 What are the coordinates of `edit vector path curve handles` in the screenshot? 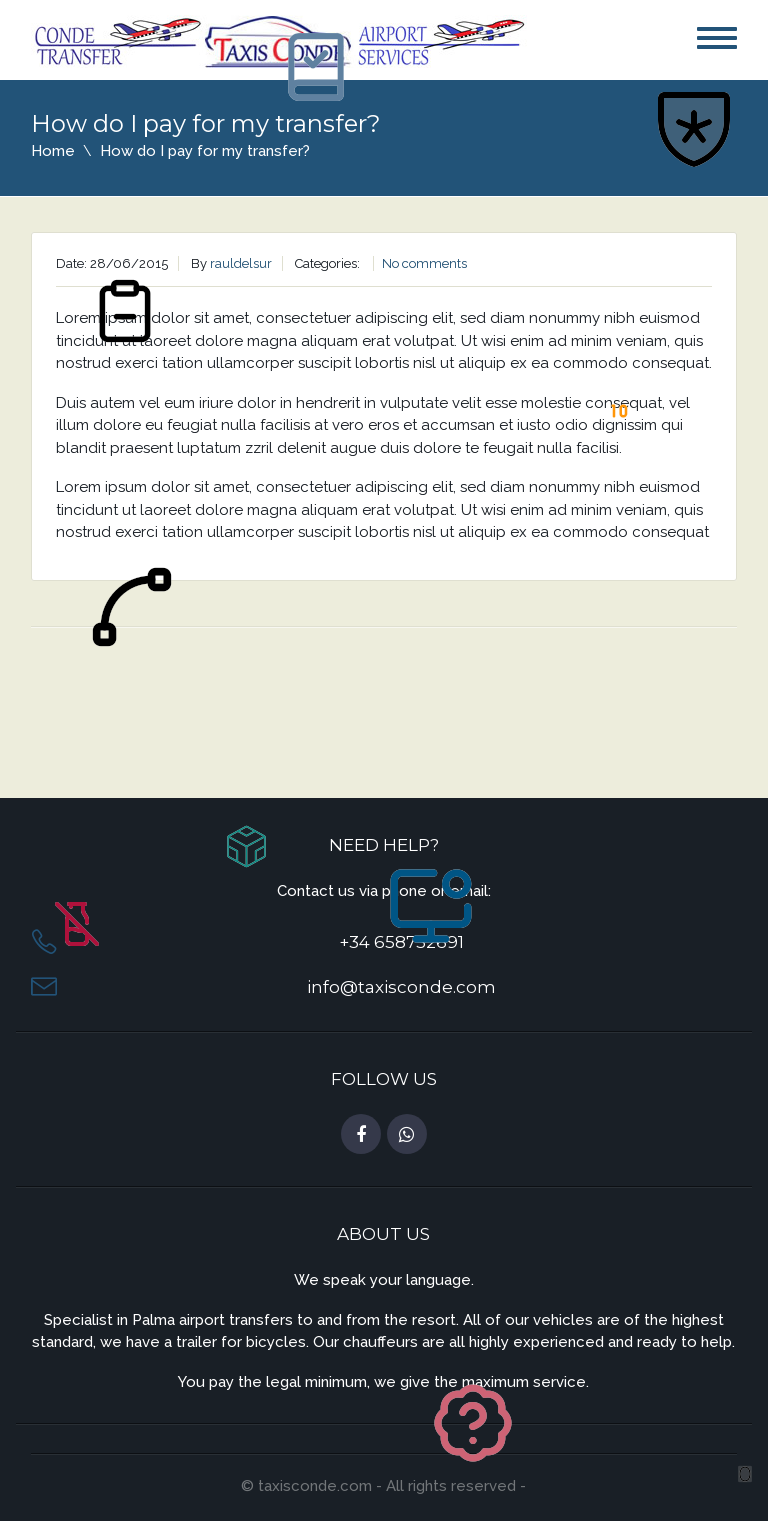 It's located at (132, 607).